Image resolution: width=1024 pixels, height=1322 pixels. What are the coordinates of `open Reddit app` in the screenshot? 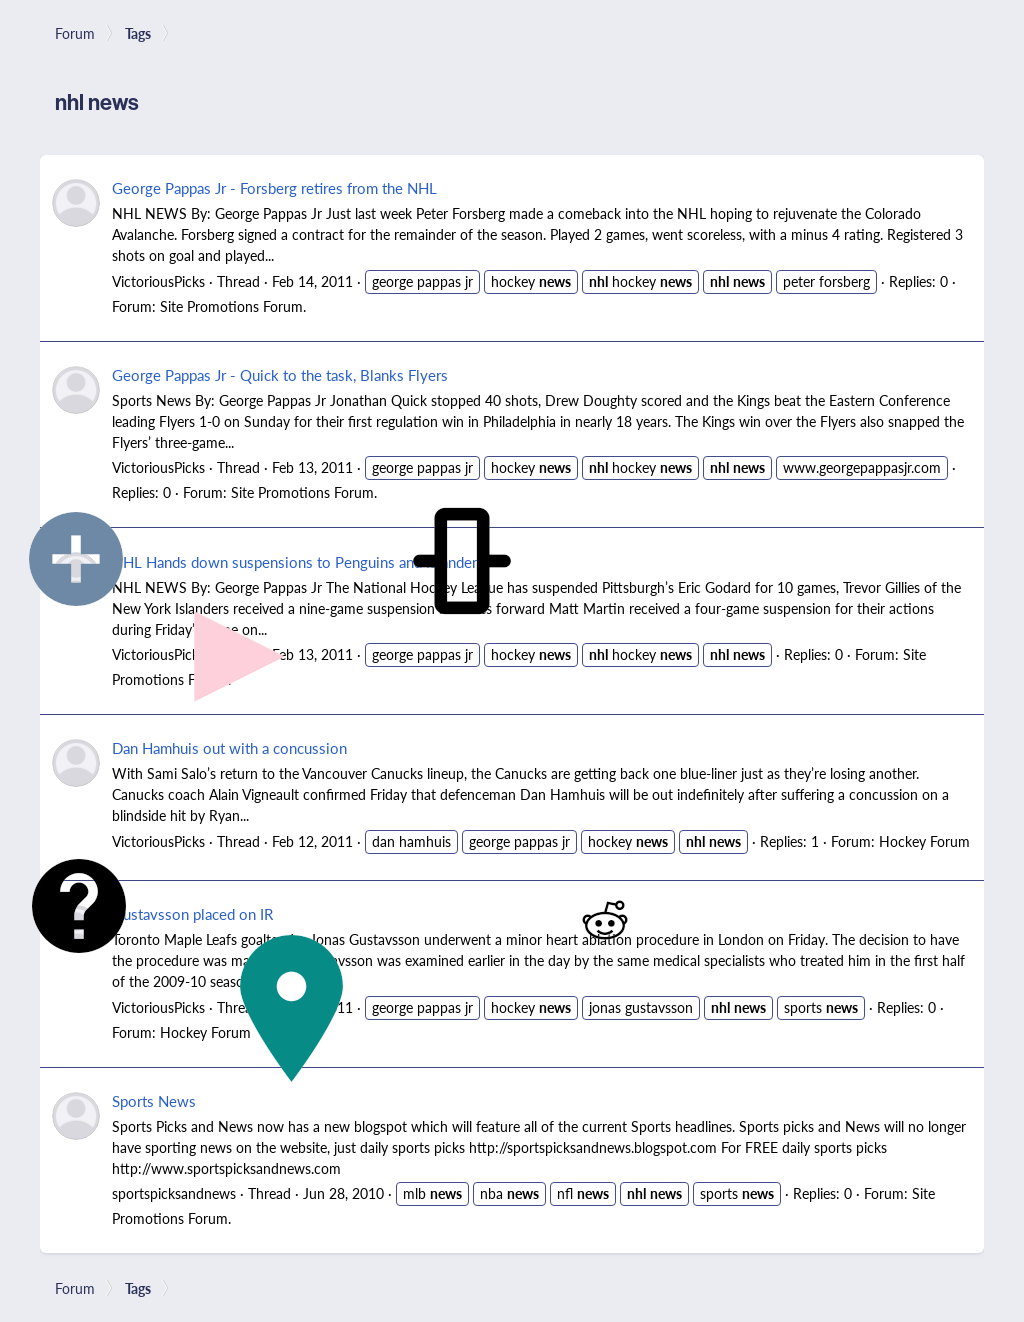 It's located at (605, 920).